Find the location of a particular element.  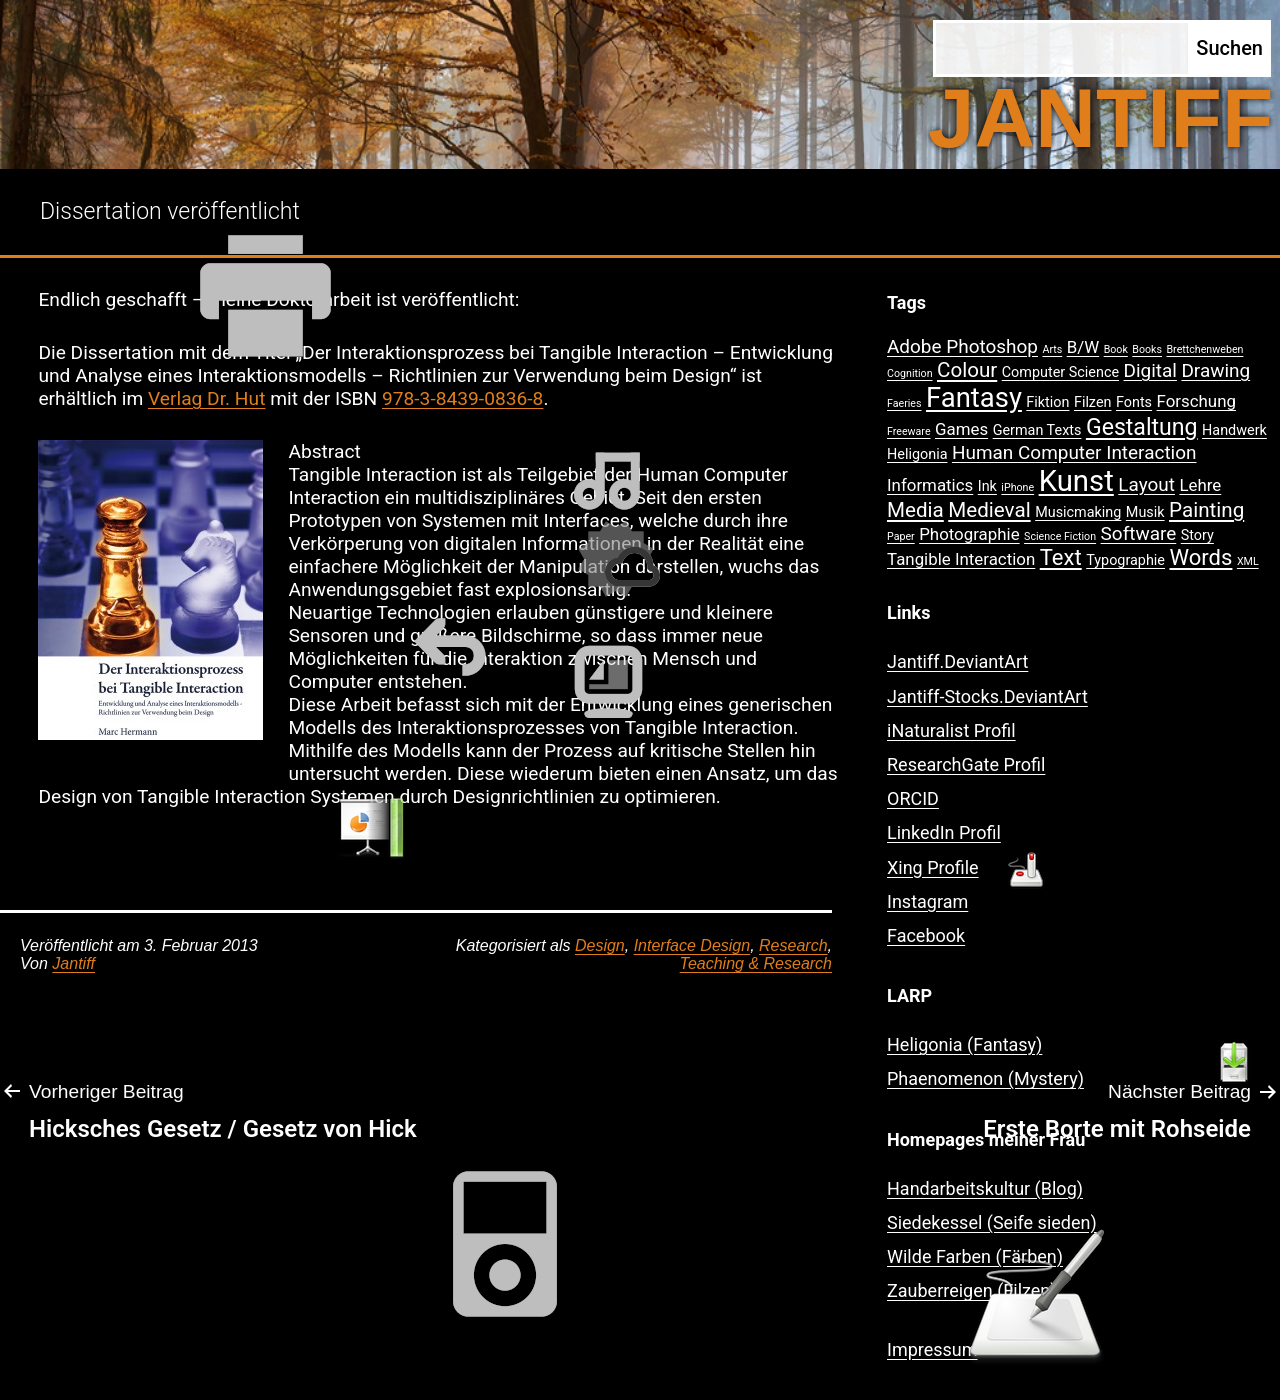

save the current document is located at coordinates (1234, 1063).